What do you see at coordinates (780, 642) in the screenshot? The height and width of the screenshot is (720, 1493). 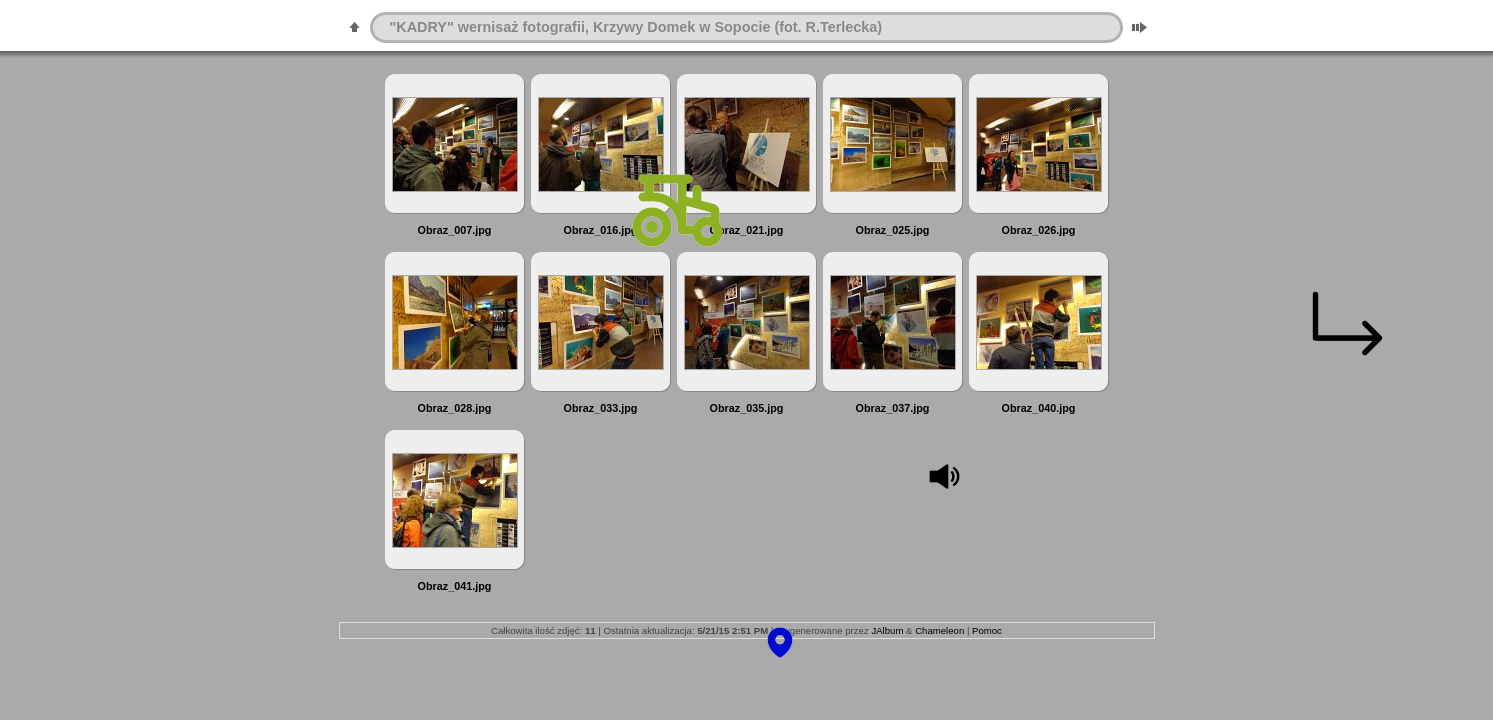 I see `view location on map` at bounding box center [780, 642].